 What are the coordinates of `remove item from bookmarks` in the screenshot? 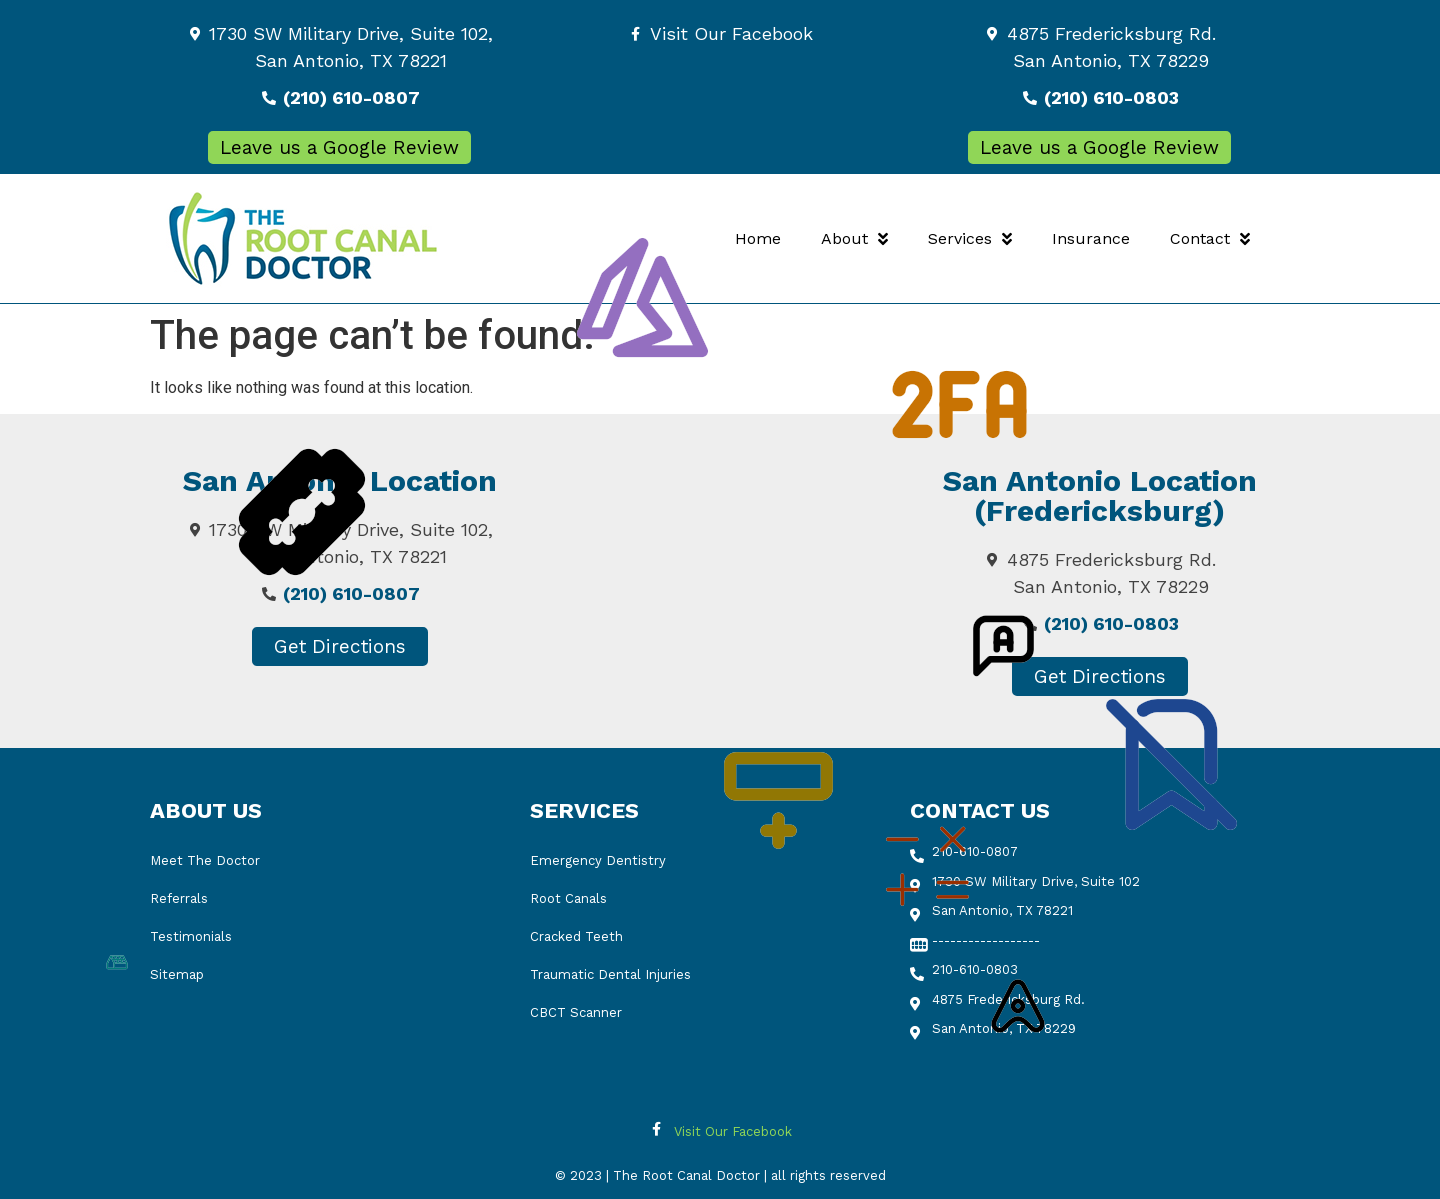 It's located at (1171, 764).